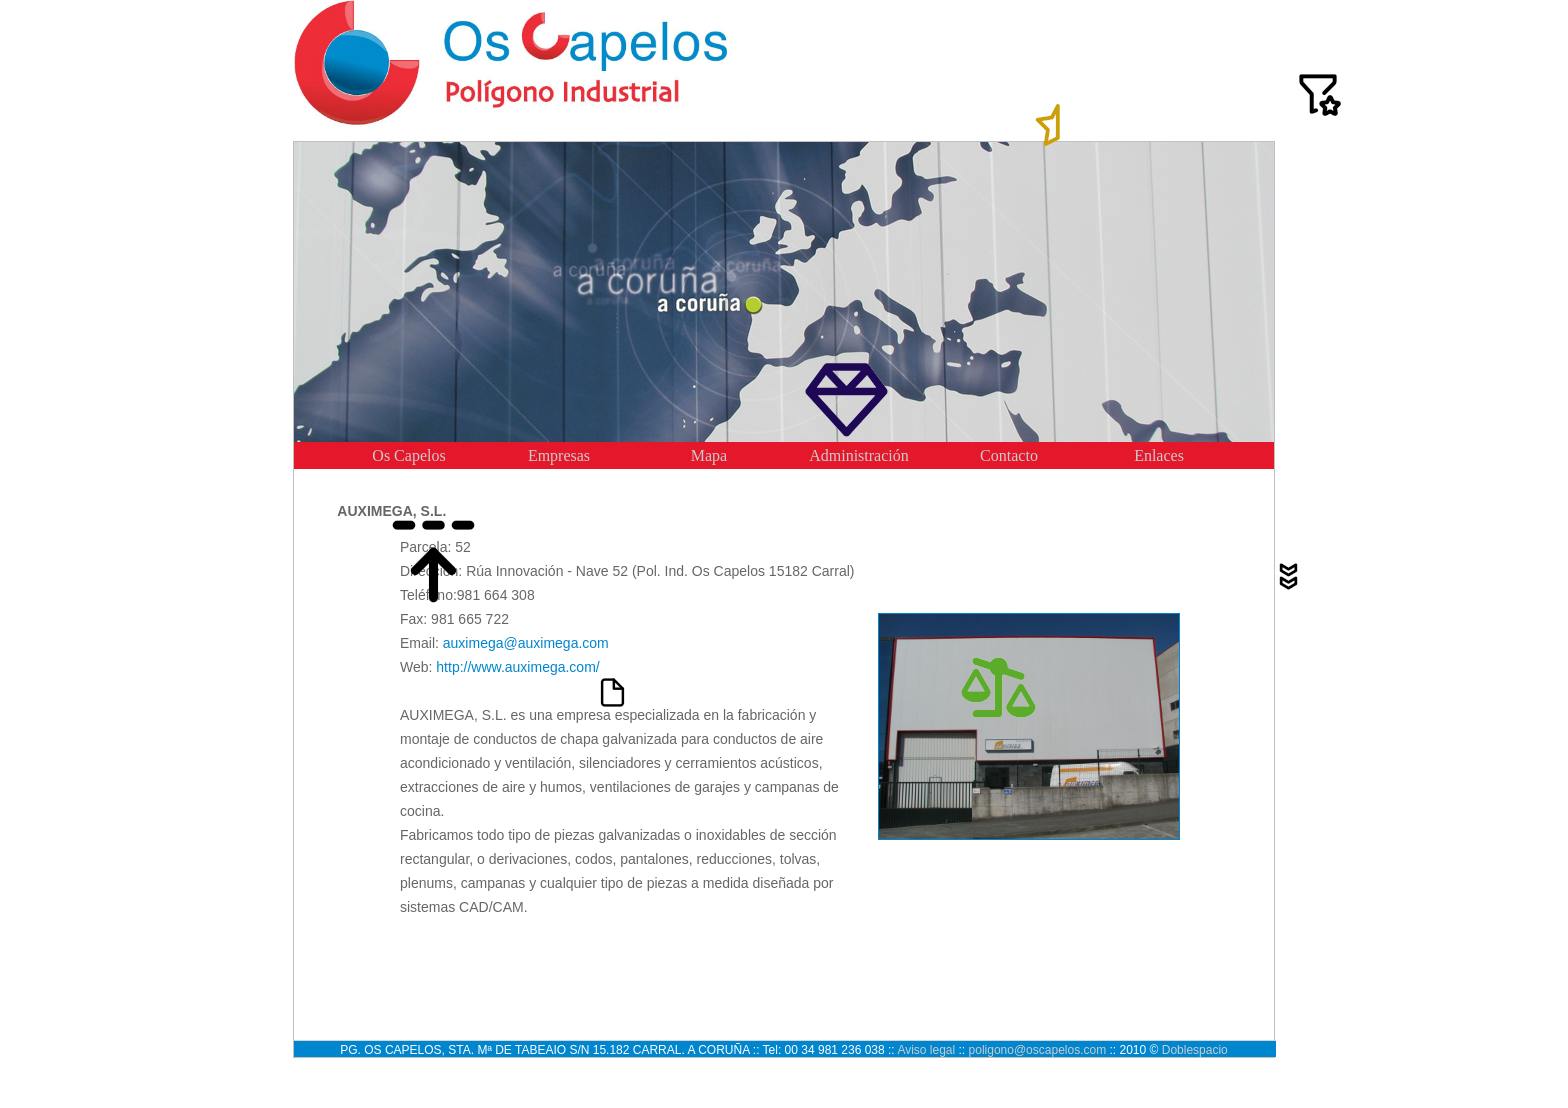 This screenshot has width=1568, height=1108. Describe the element at coordinates (433, 561) in the screenshot. I see `upload to a draft or pending state` at that location.